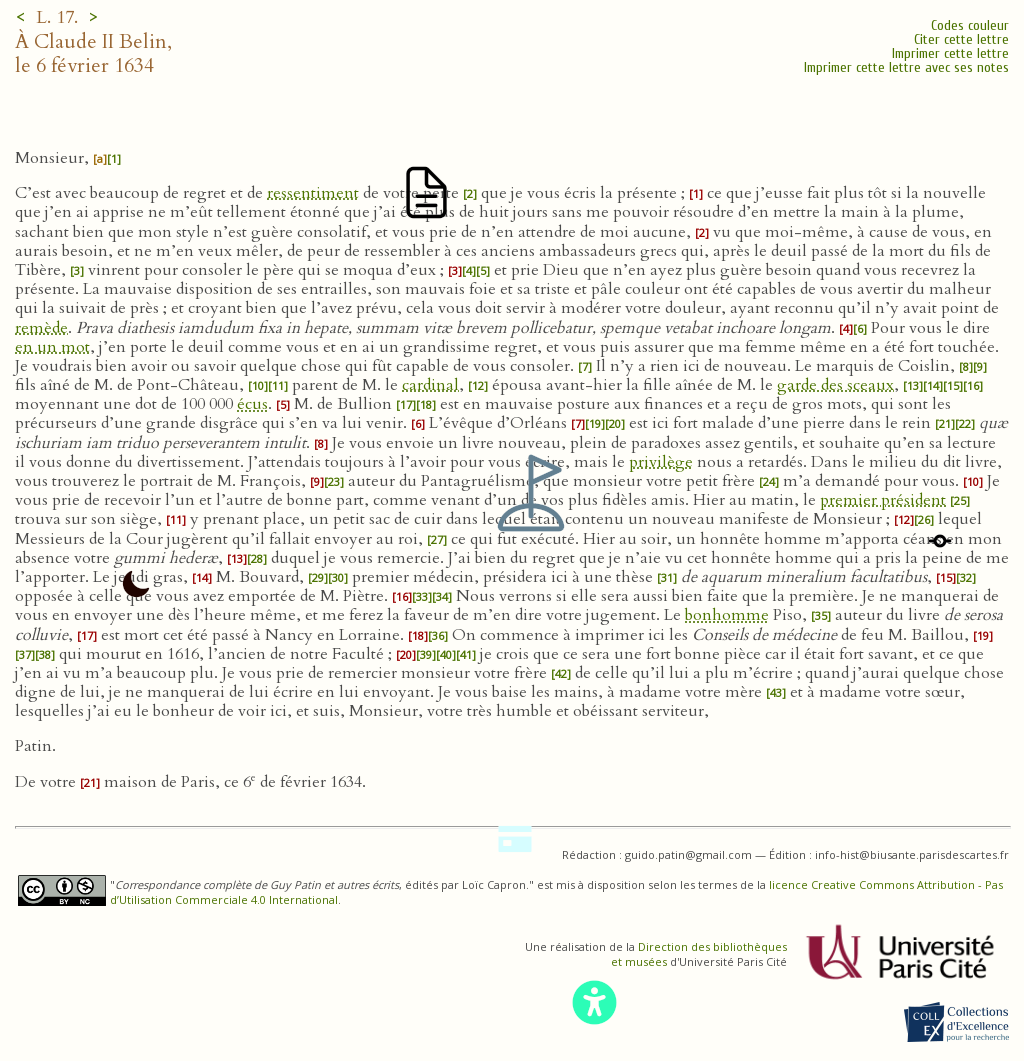 The width and height of the screenshot is (1024, 1061). Describe the element at coordinates (136, 584) in the screenshot. I see `toggle dark mode` at that location.